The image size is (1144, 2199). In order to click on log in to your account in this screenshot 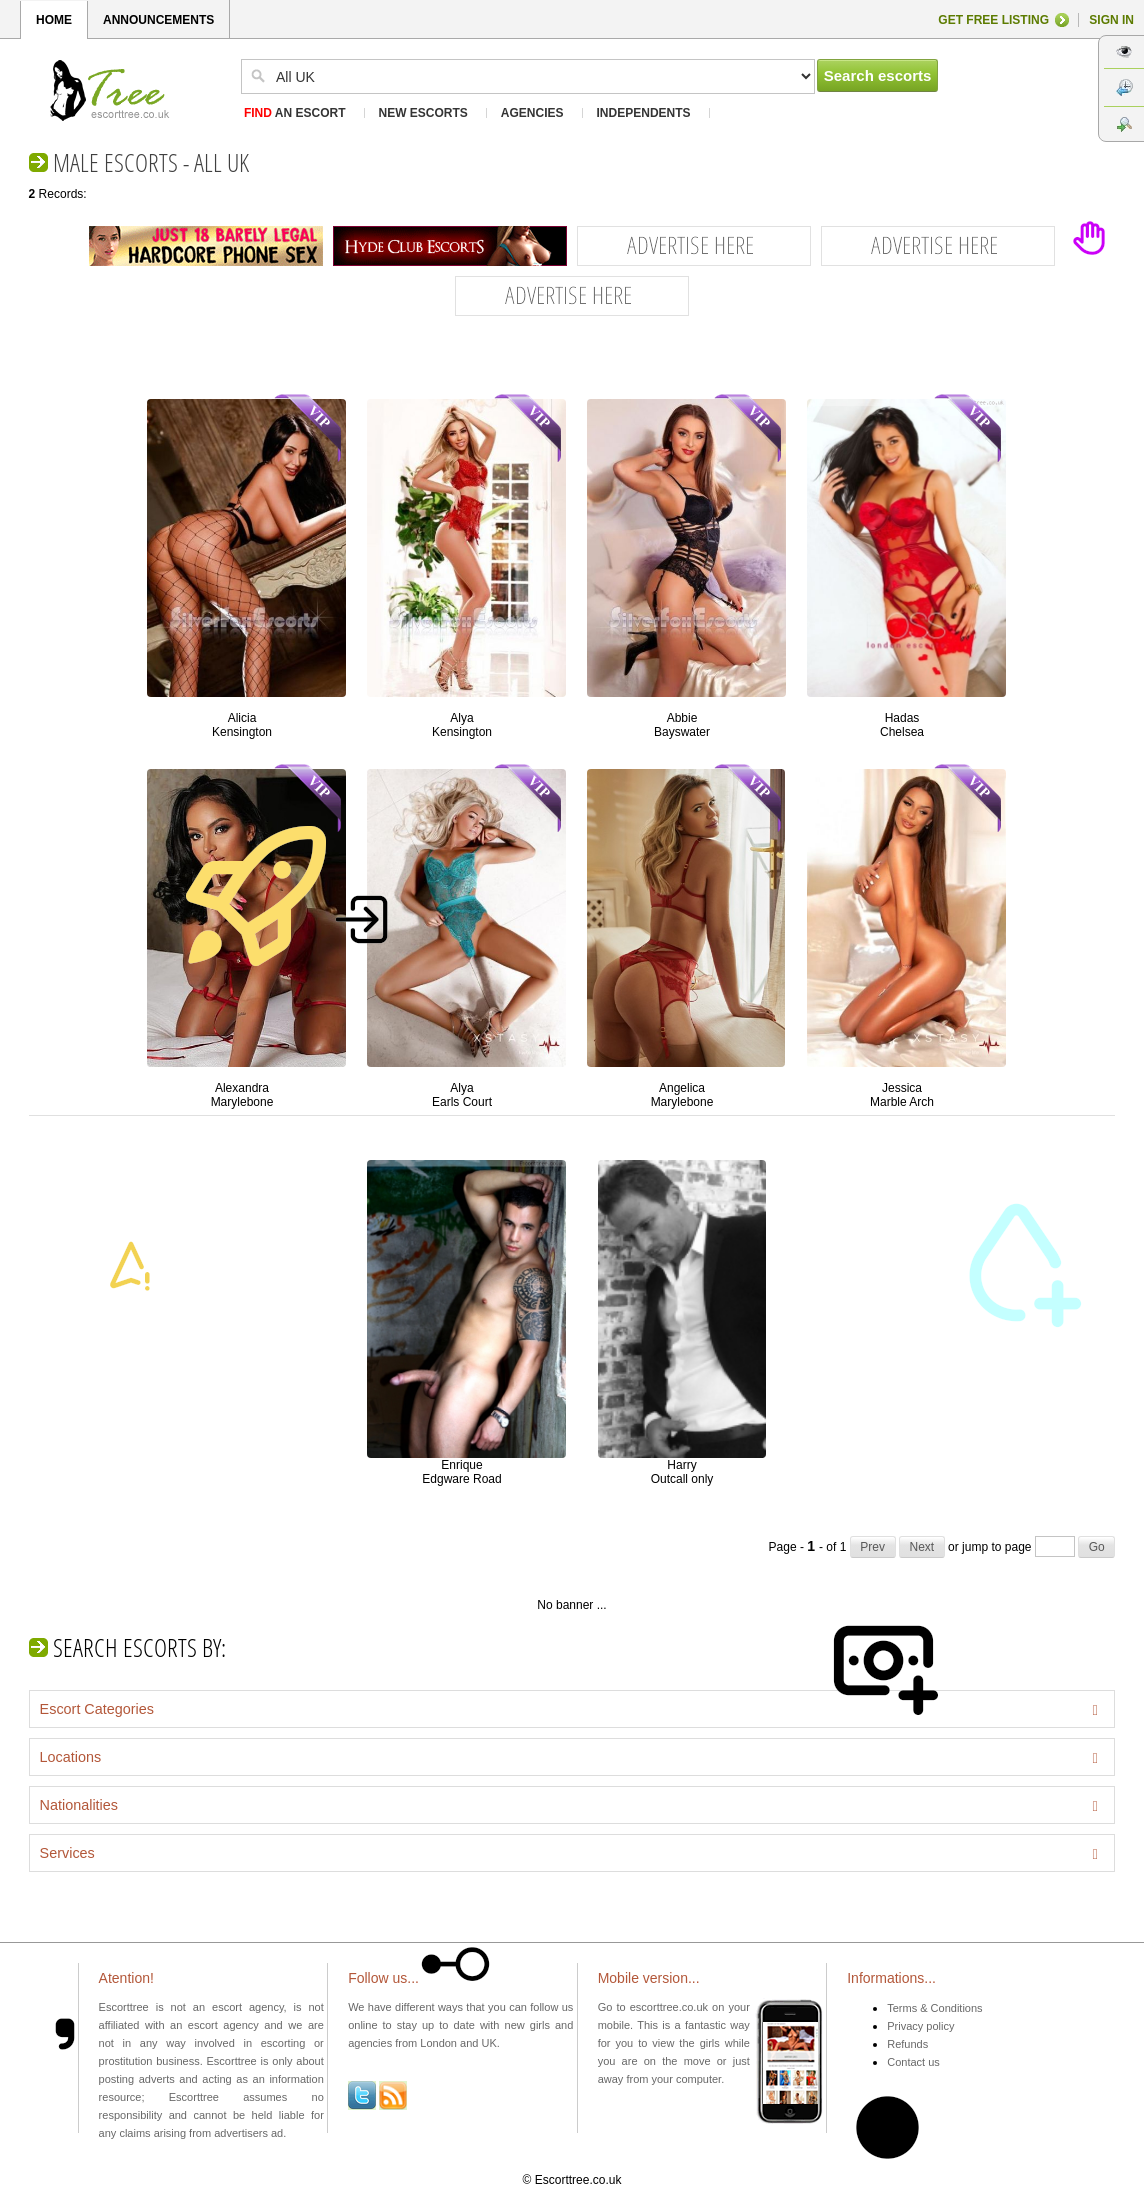, I will do `click(361, 919)`.